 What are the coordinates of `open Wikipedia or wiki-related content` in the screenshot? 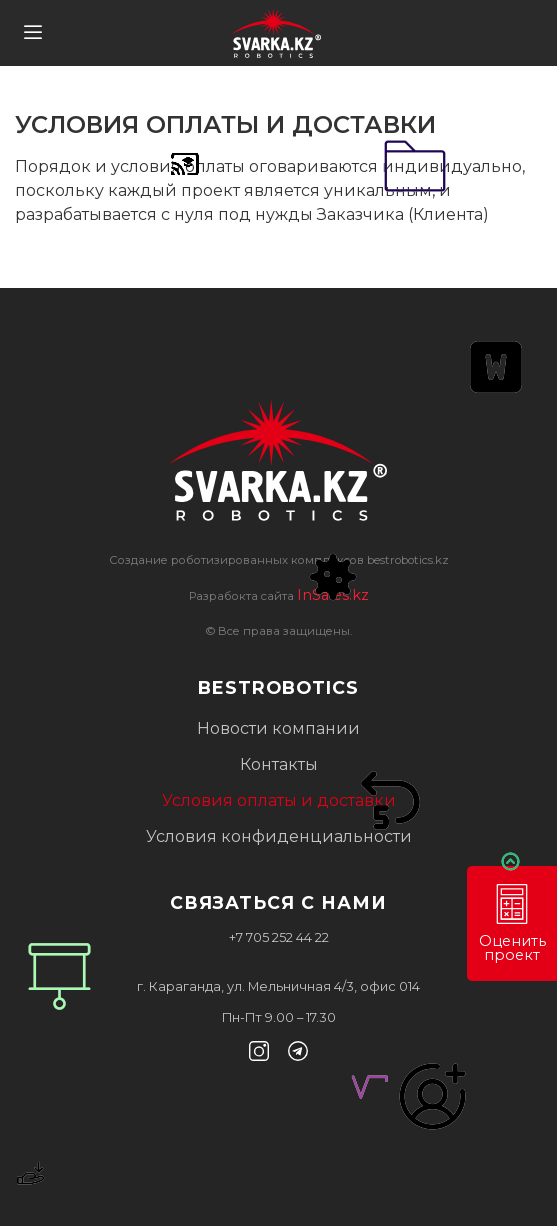 It's located at (496, 367).